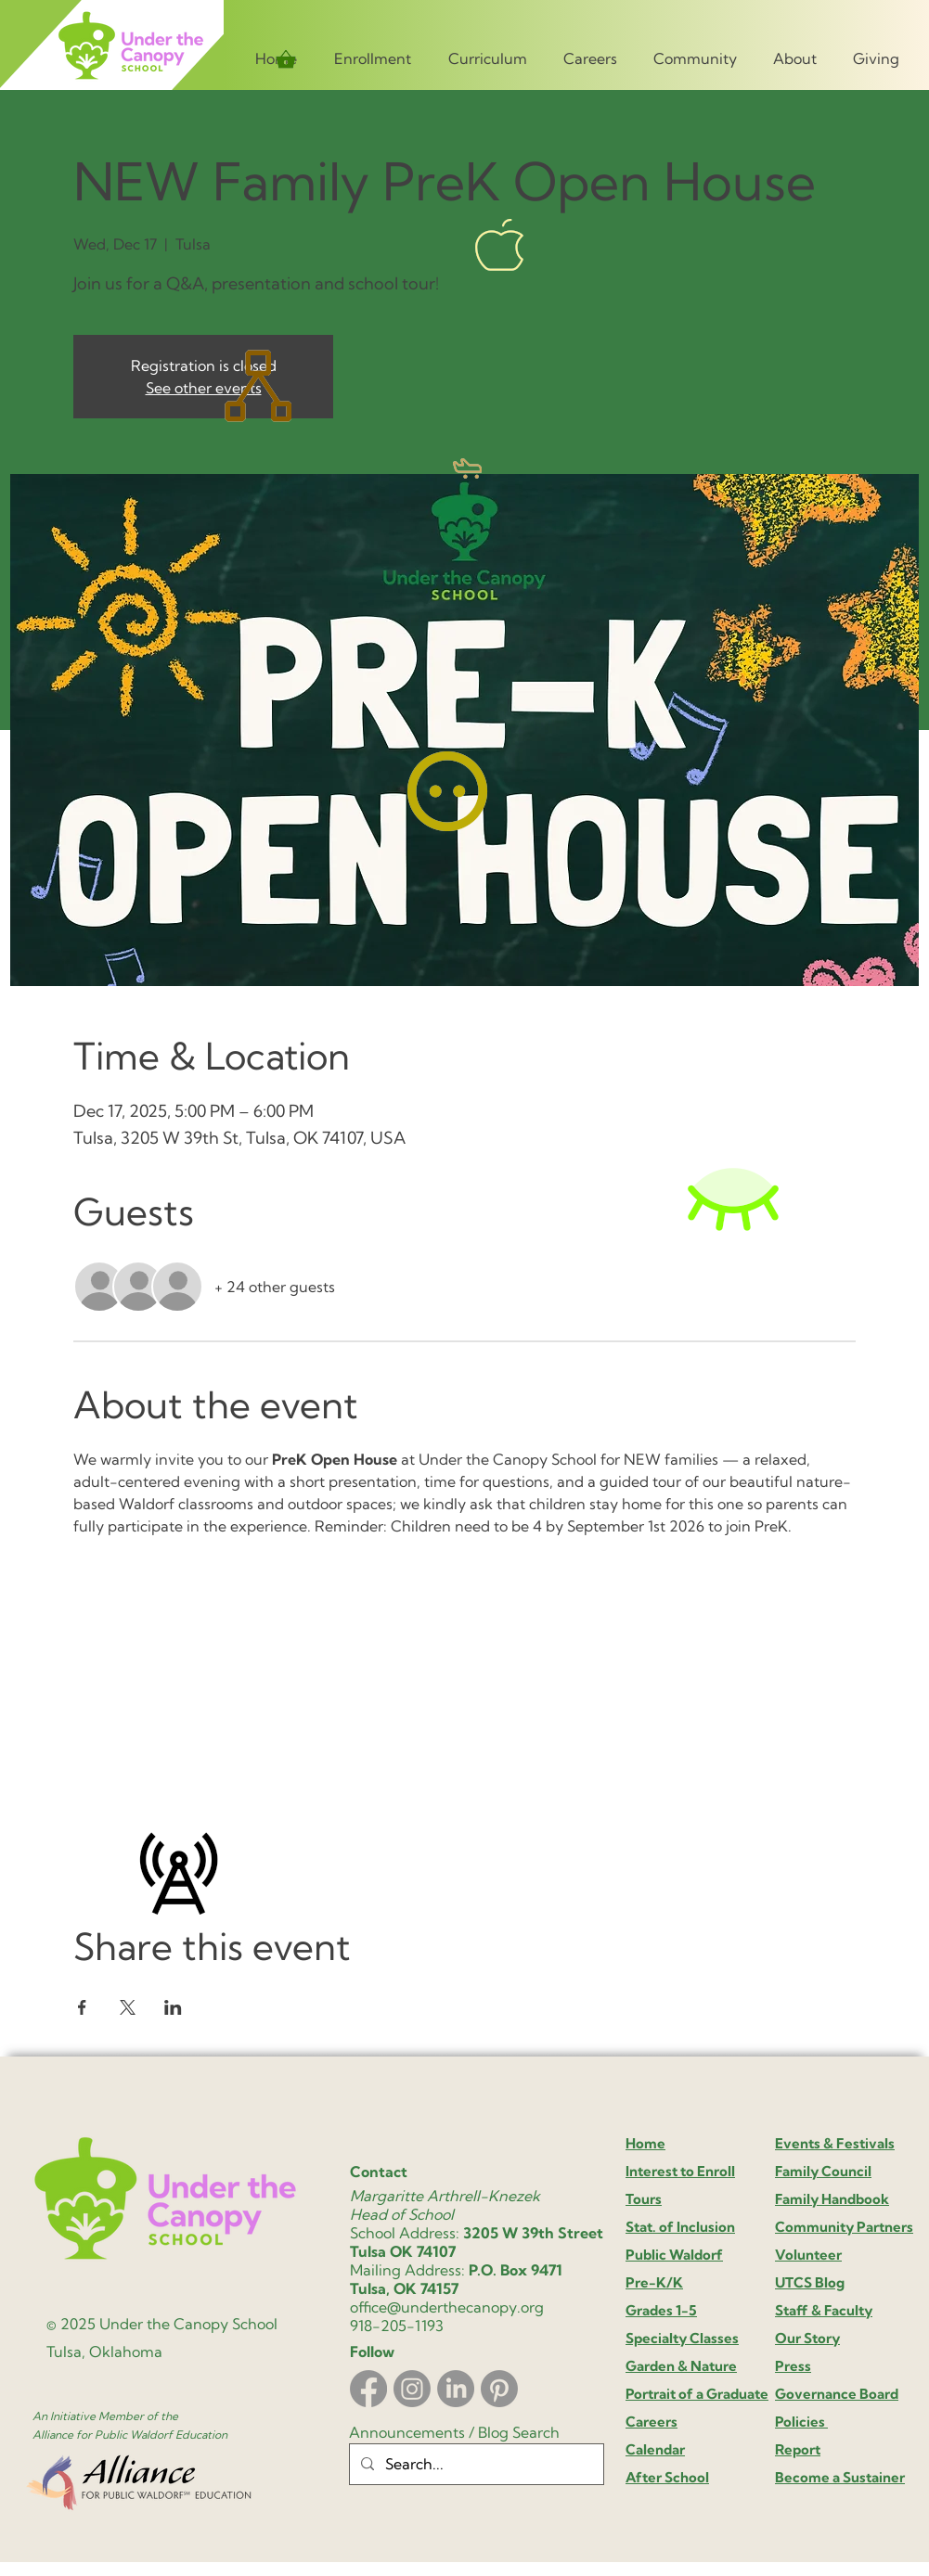 Image resolution: width=929 pixels, height=2576 pixels. What do you see at coordinates (447, 791) in the screenshot?
I see `open more options menu` at bounding box center [447, 791].